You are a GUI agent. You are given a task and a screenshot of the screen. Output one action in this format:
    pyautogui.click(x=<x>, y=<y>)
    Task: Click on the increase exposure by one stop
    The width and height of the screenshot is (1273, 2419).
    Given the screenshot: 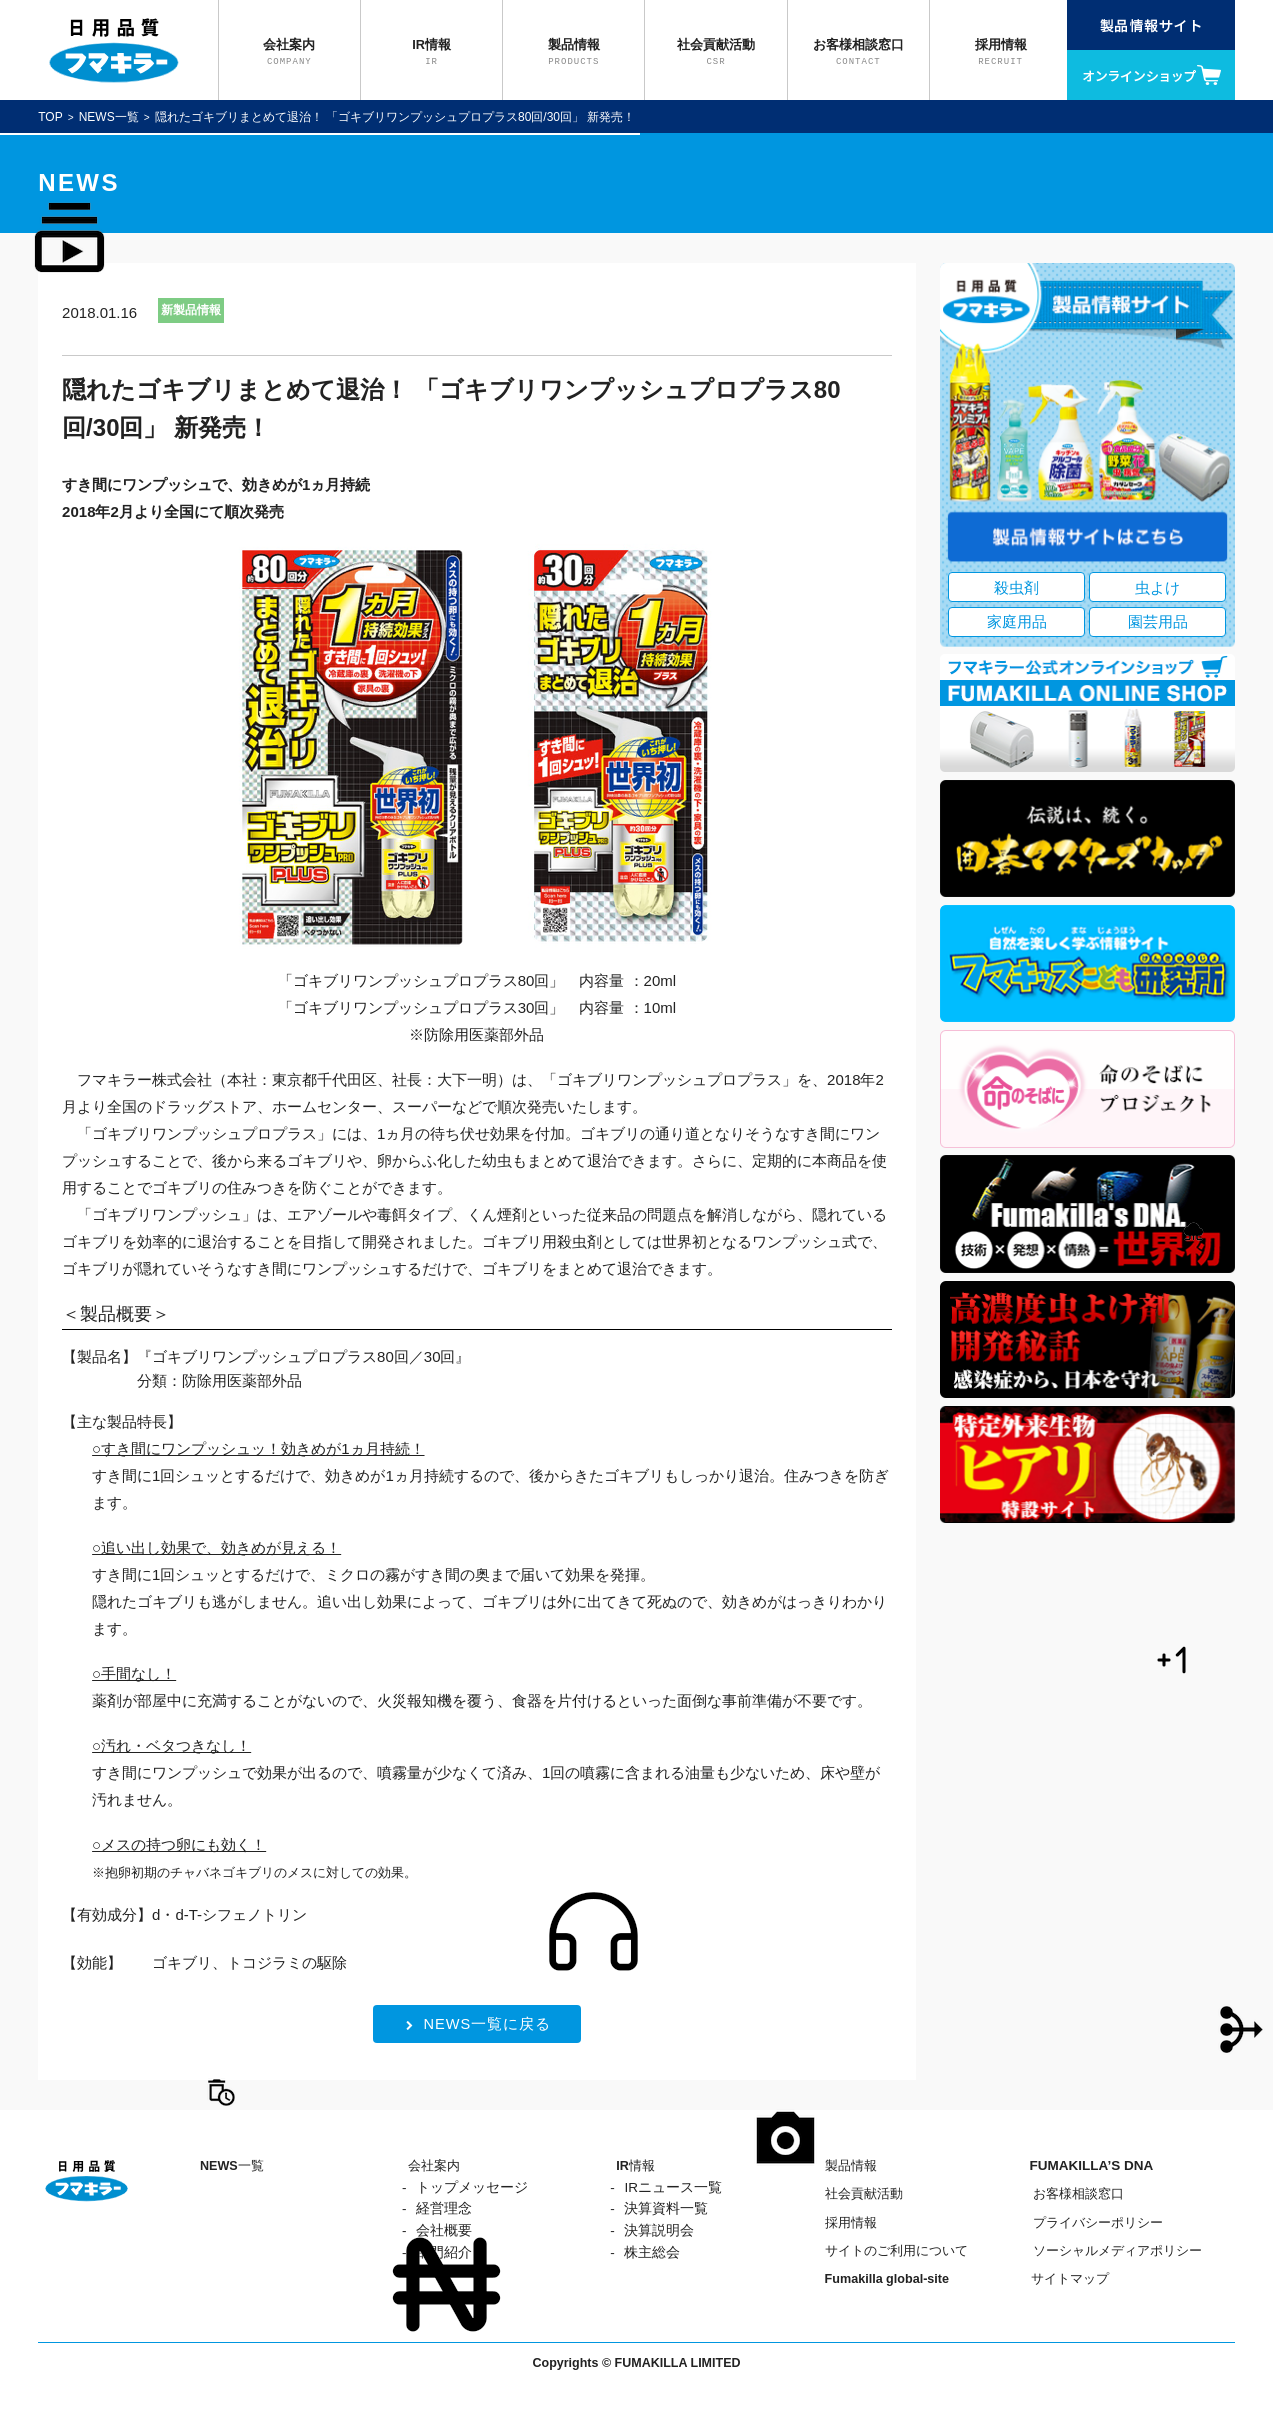 What is the action you would take?
    pyautogui.click(x=1174, y=1660)
    